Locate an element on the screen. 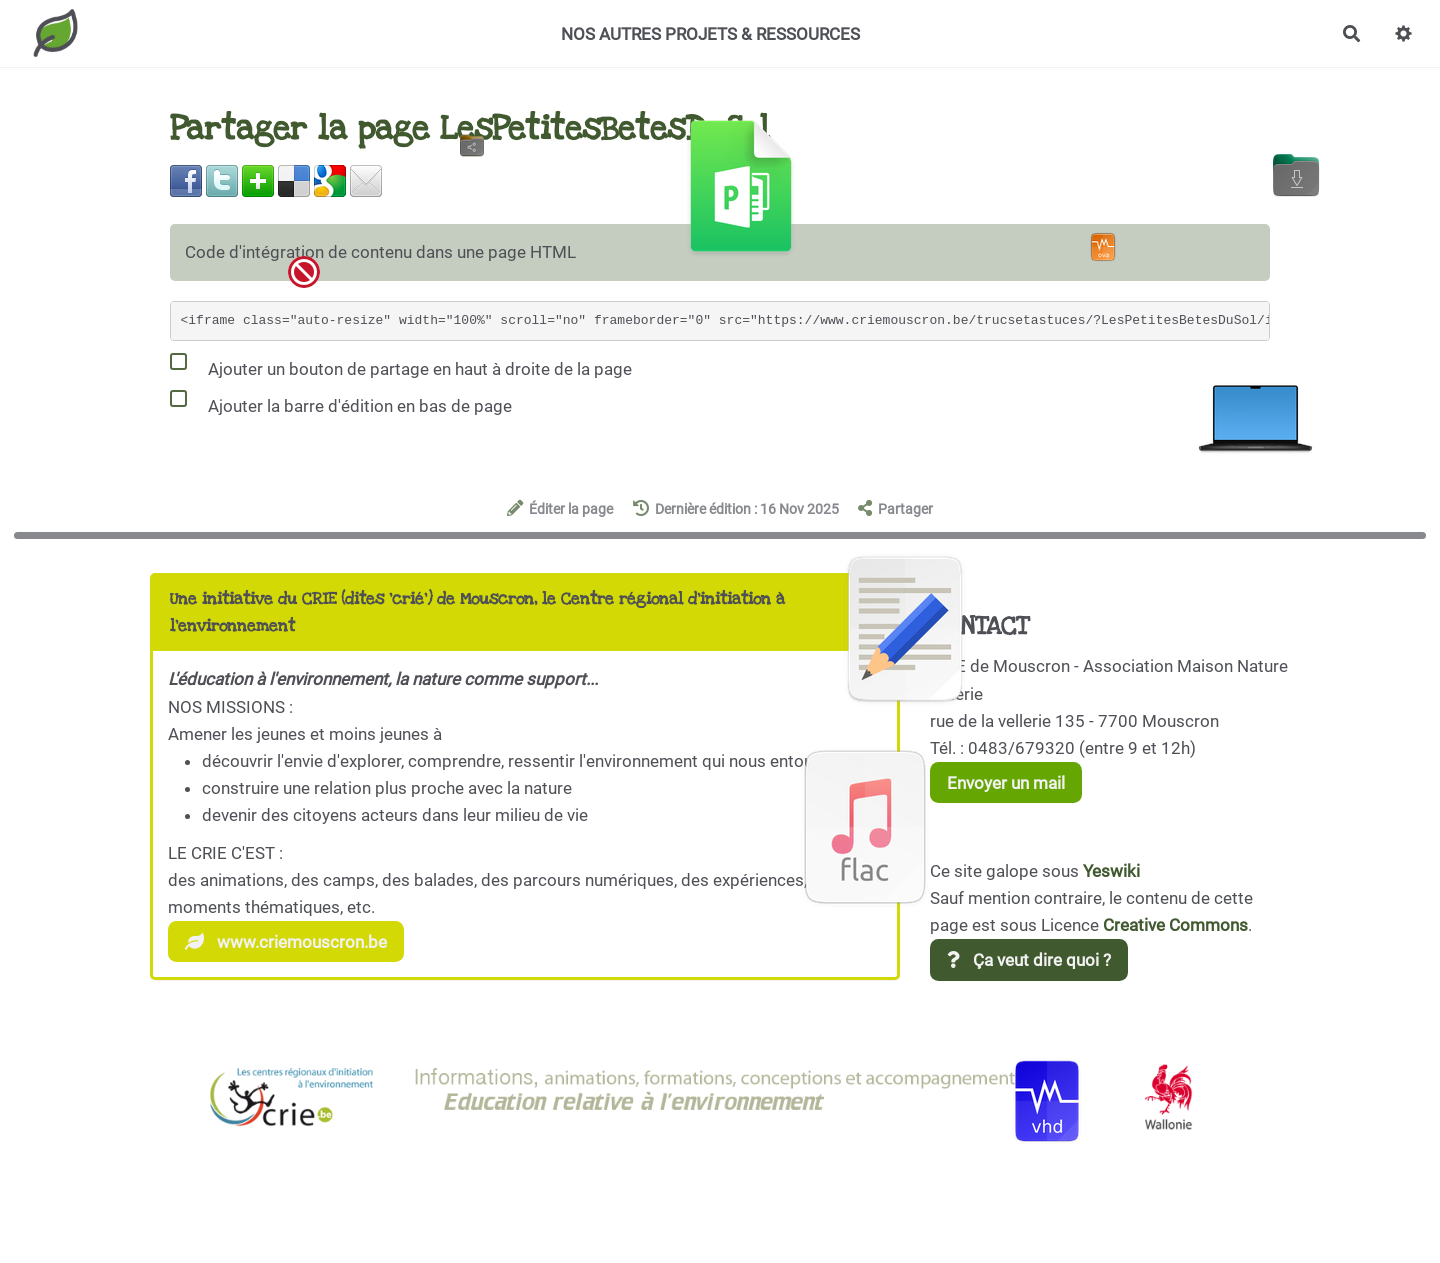  open the text editor application is located at coordinates (905, 629).